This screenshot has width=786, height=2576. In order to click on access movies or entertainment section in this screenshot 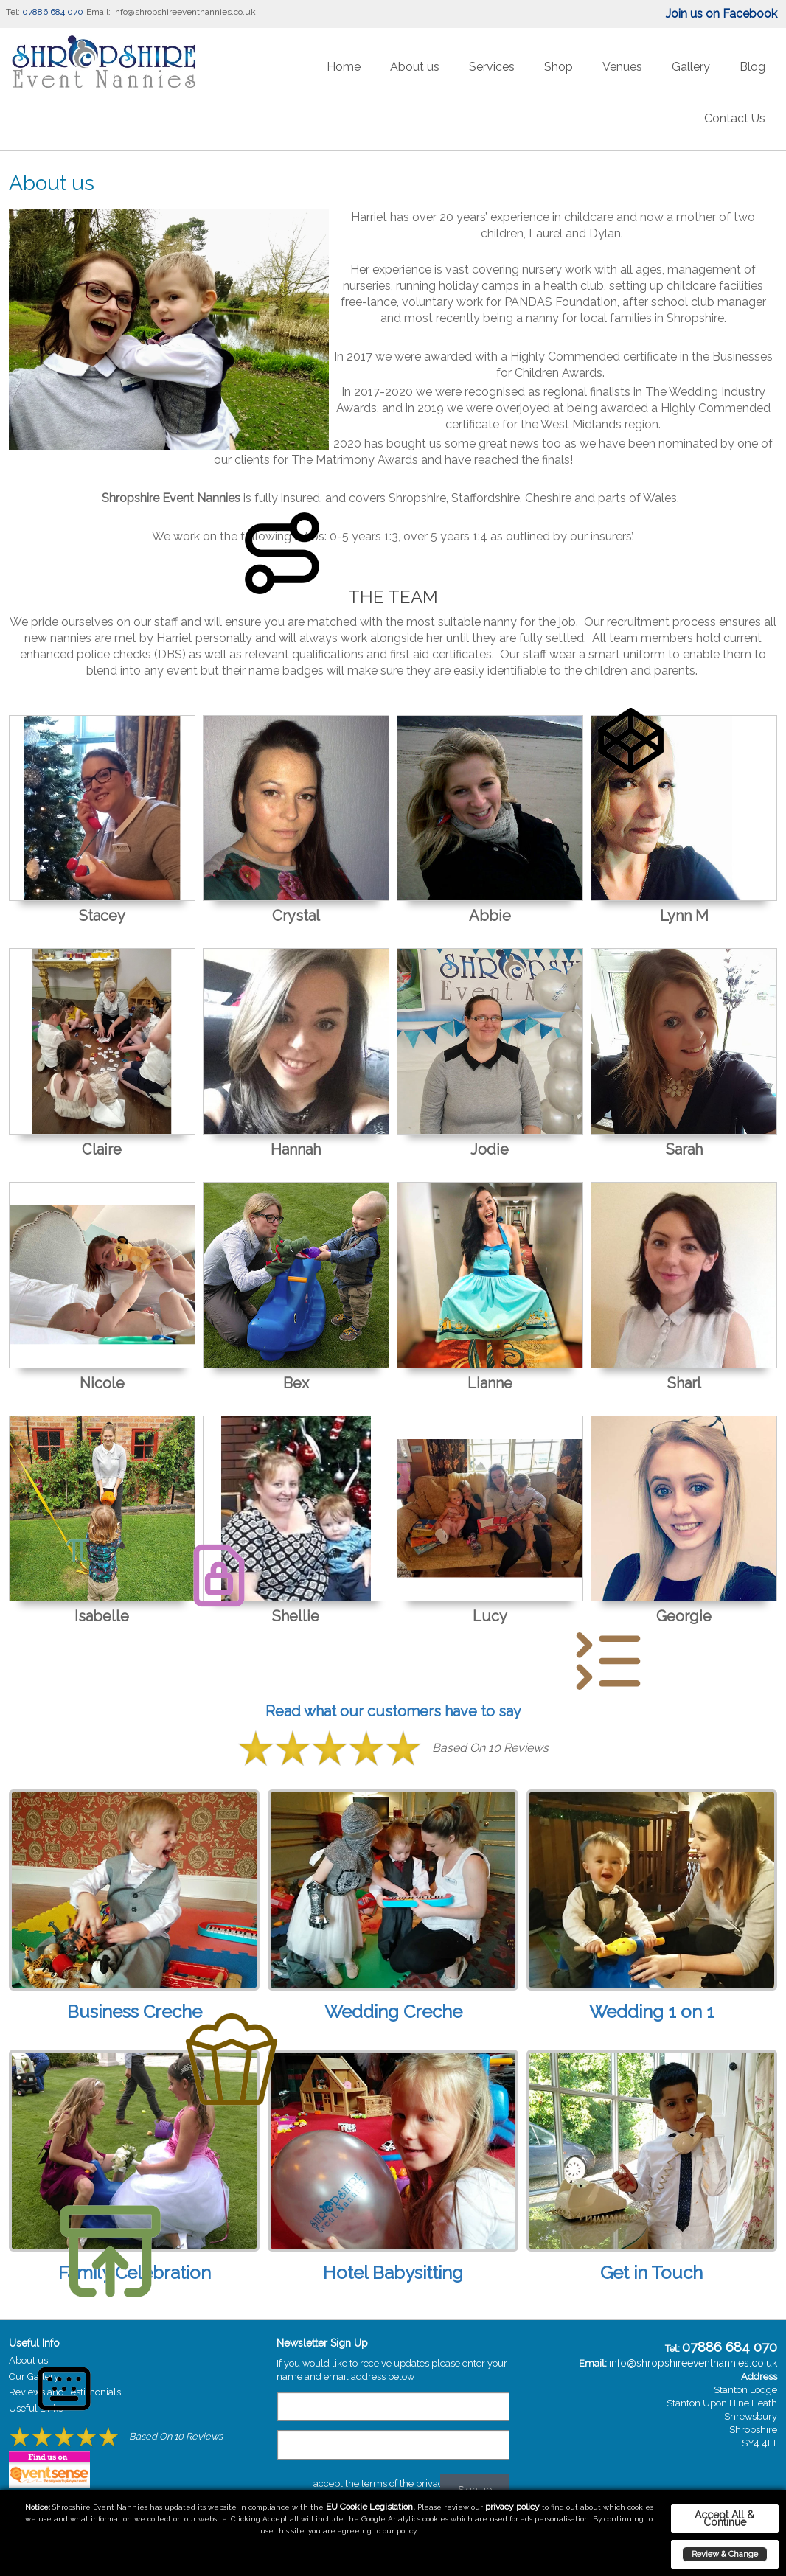, I will do `click(232, 2063)`.